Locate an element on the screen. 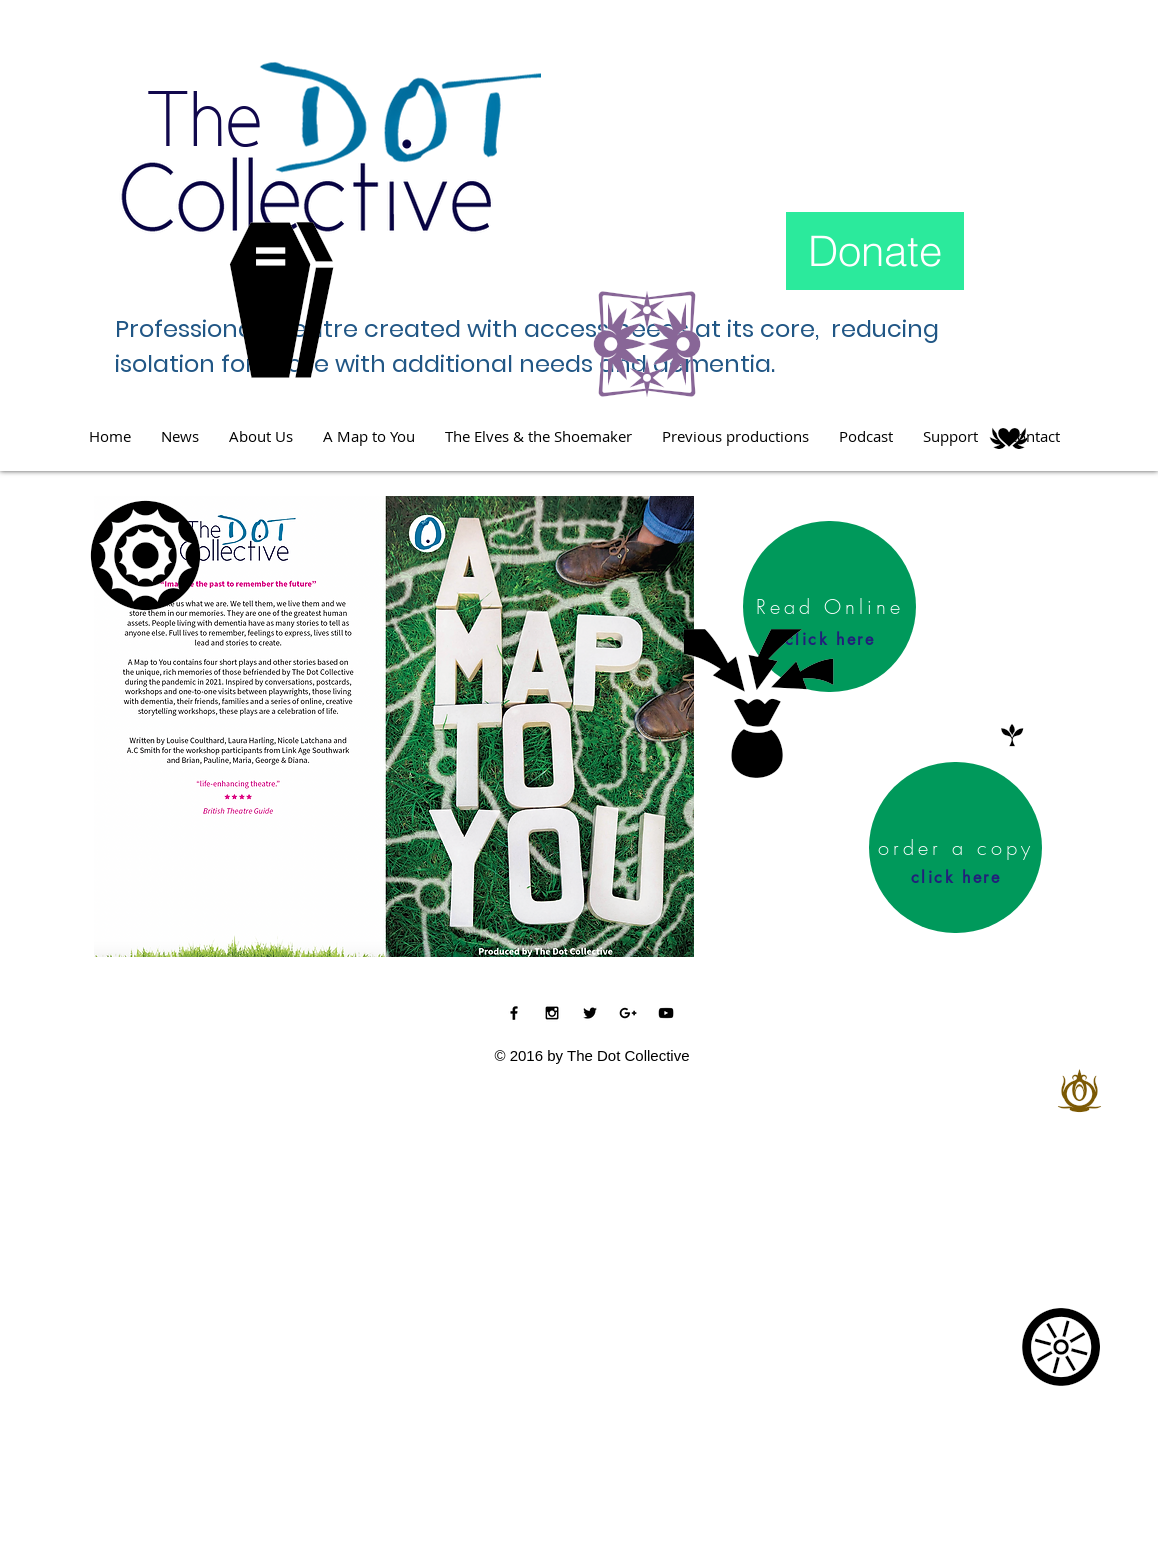 The image size is (1158, 1541). indicates new growth or beginner status is located at coordinates (1012, 735).